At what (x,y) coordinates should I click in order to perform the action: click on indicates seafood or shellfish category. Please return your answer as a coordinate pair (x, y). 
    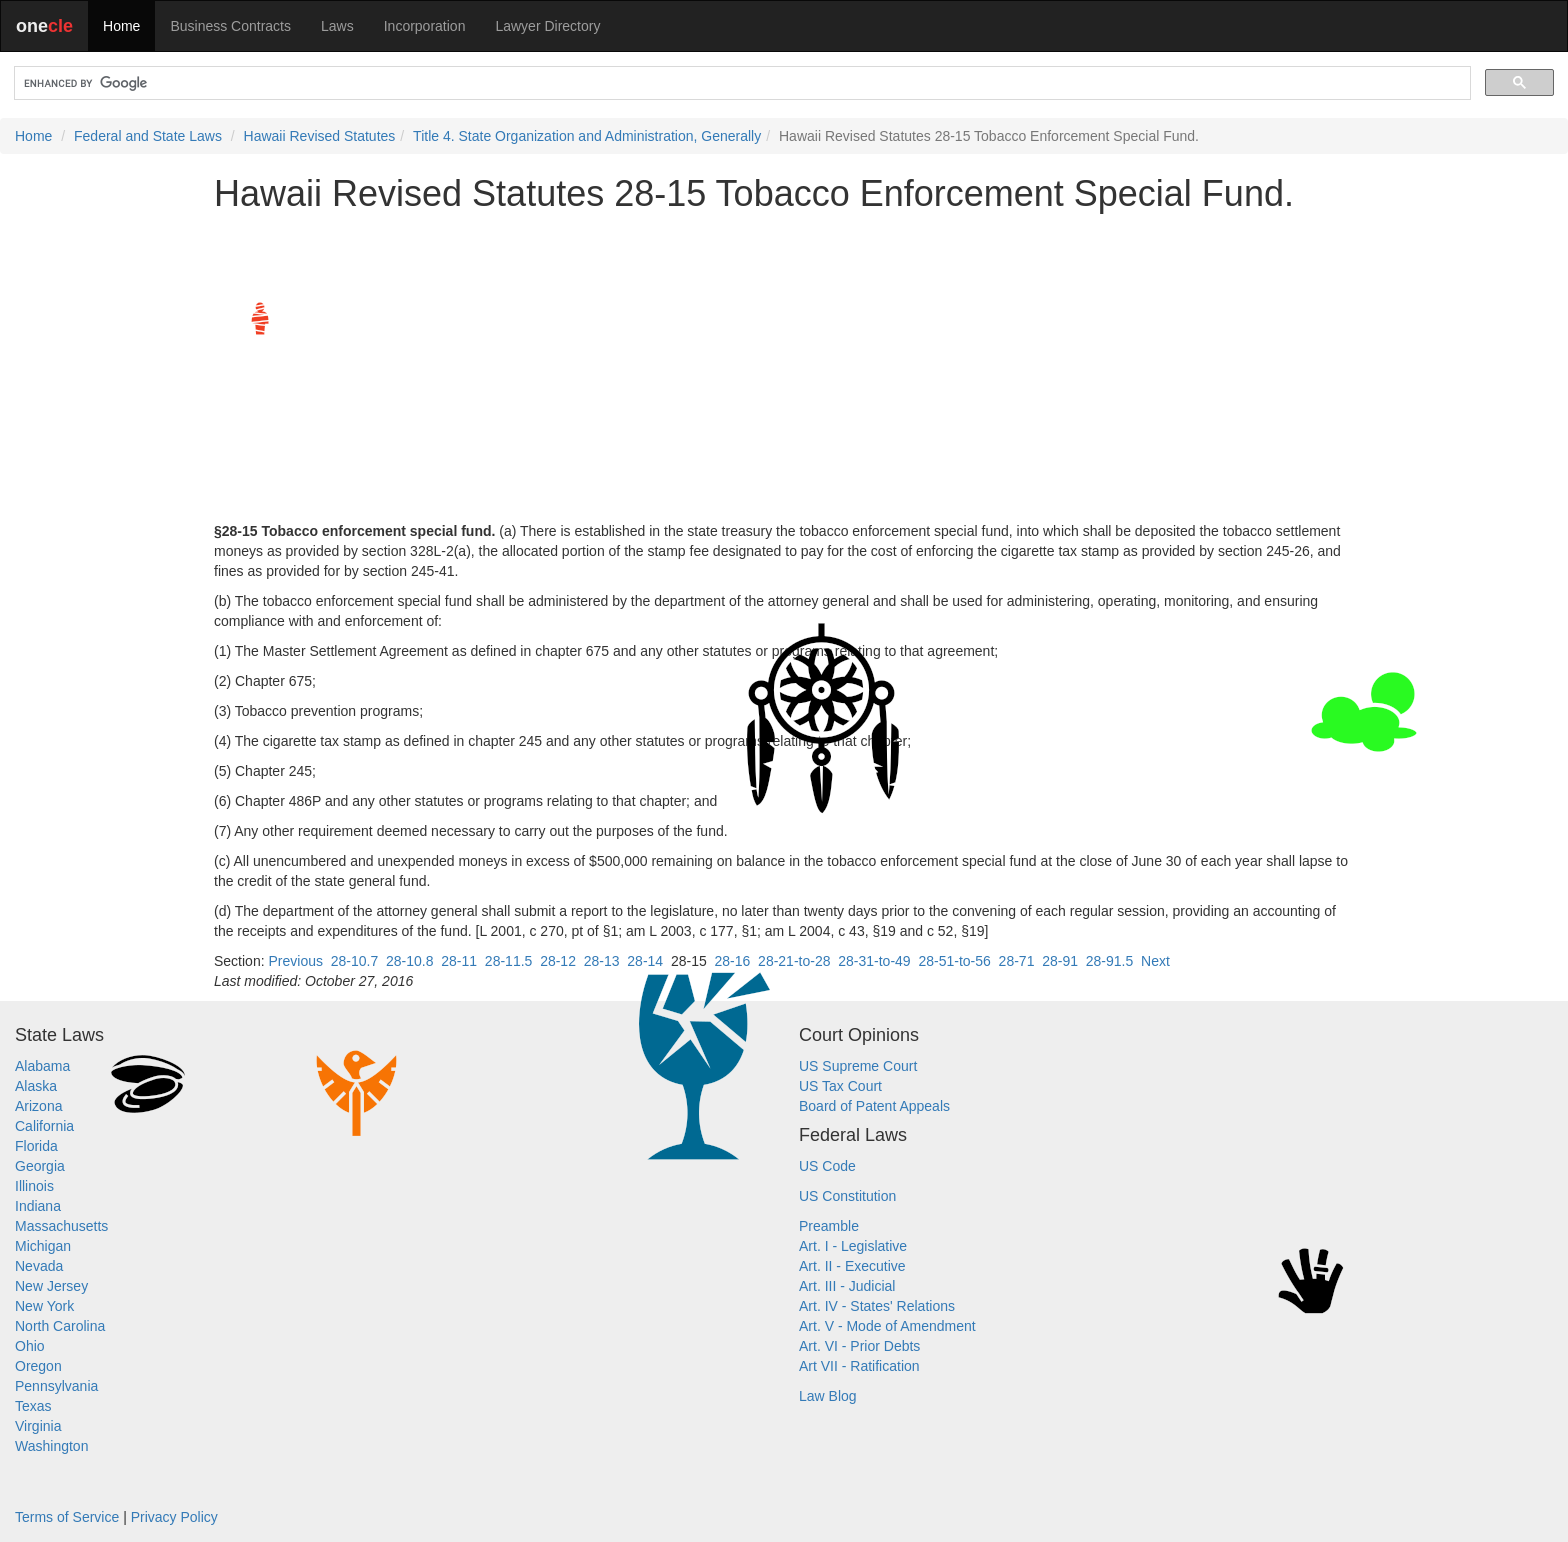
    Looking at the image, I should click on (148, 1084).